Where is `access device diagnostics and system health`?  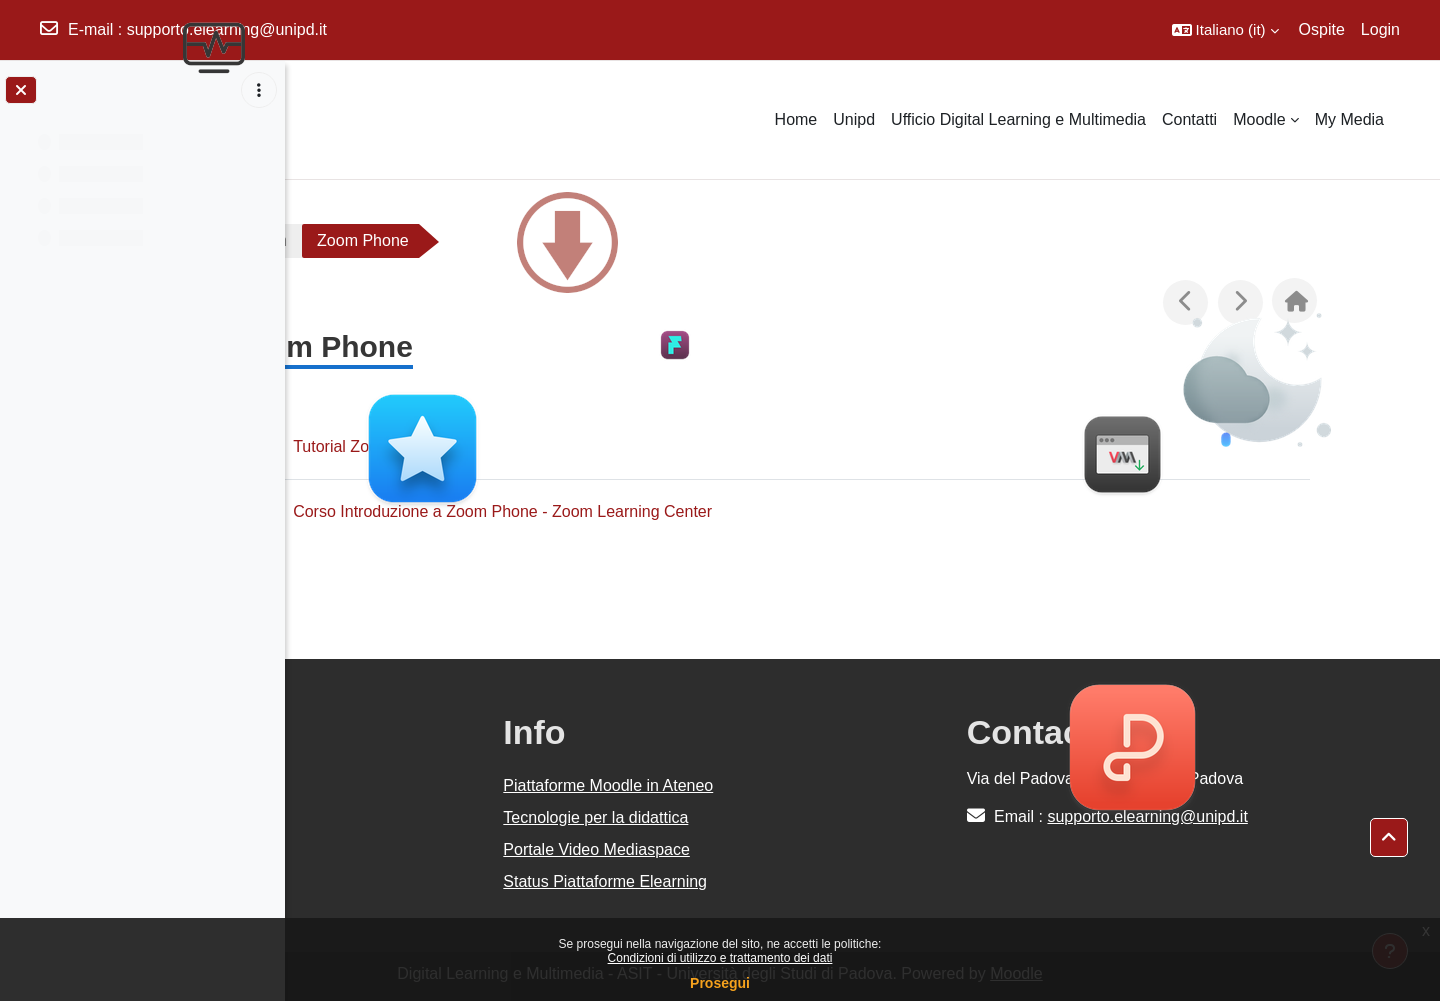
access device diagnostics and system health is located at coordinates (214, 46).